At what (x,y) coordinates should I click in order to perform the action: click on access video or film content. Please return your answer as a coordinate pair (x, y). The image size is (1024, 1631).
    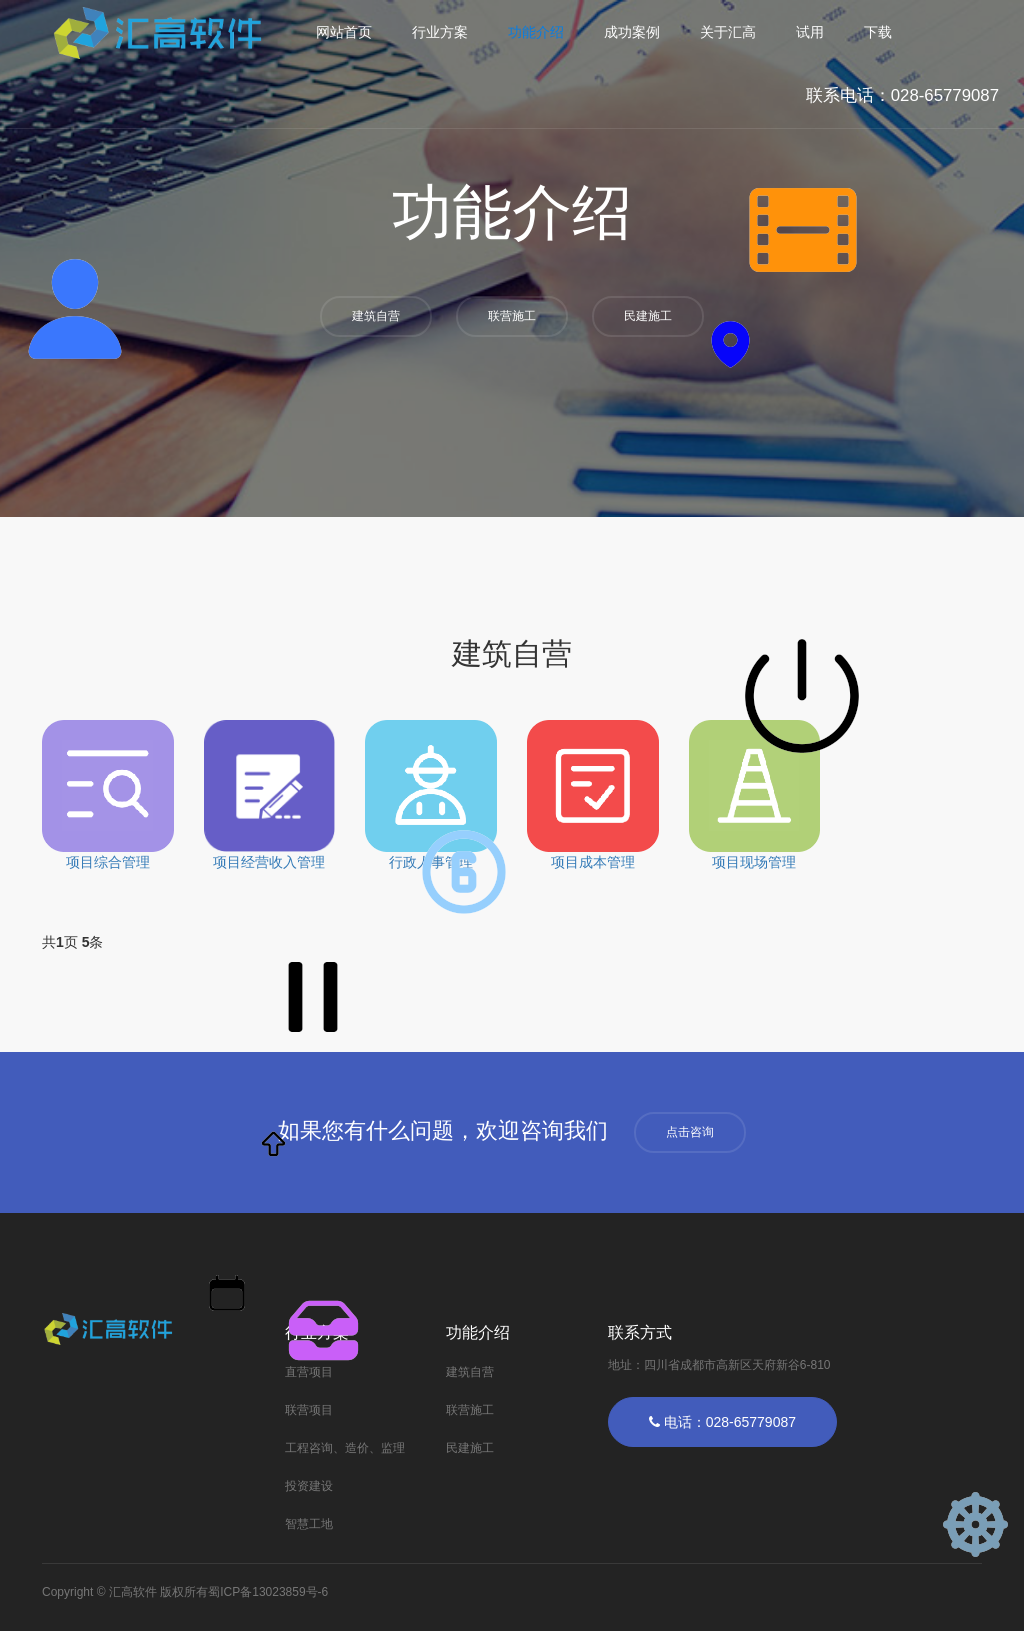
    Looking at the image, I should click on (803, 230).